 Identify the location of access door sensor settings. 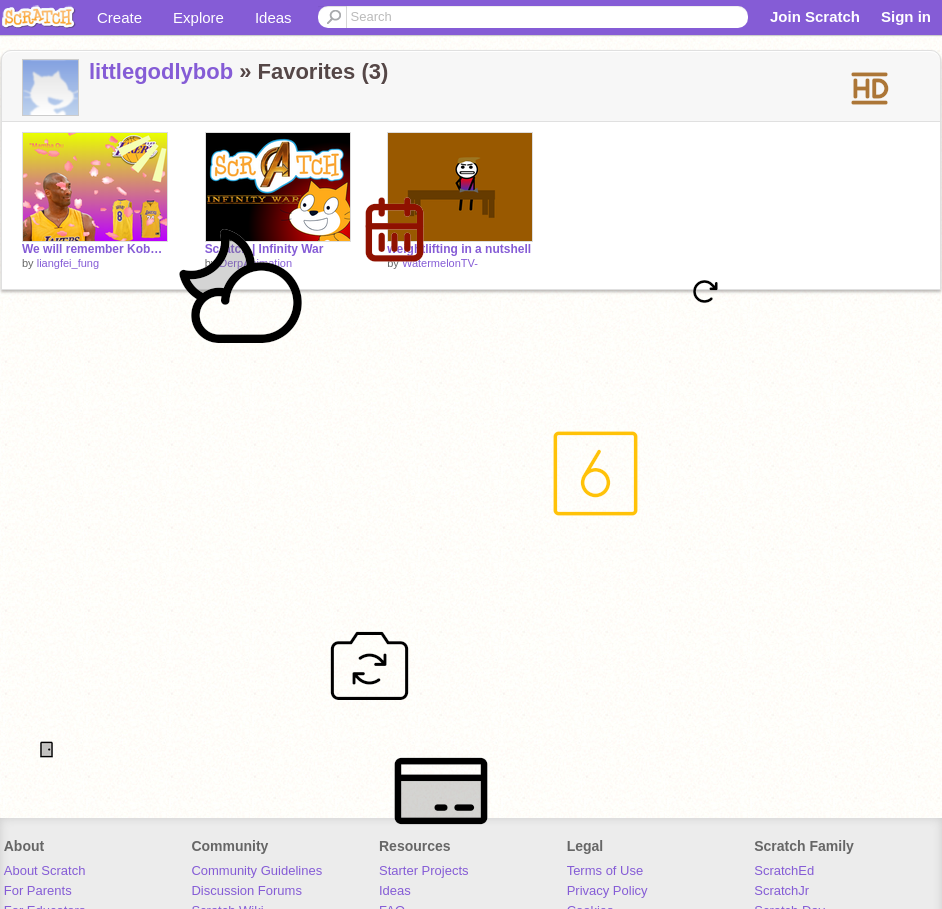
(46, 749).